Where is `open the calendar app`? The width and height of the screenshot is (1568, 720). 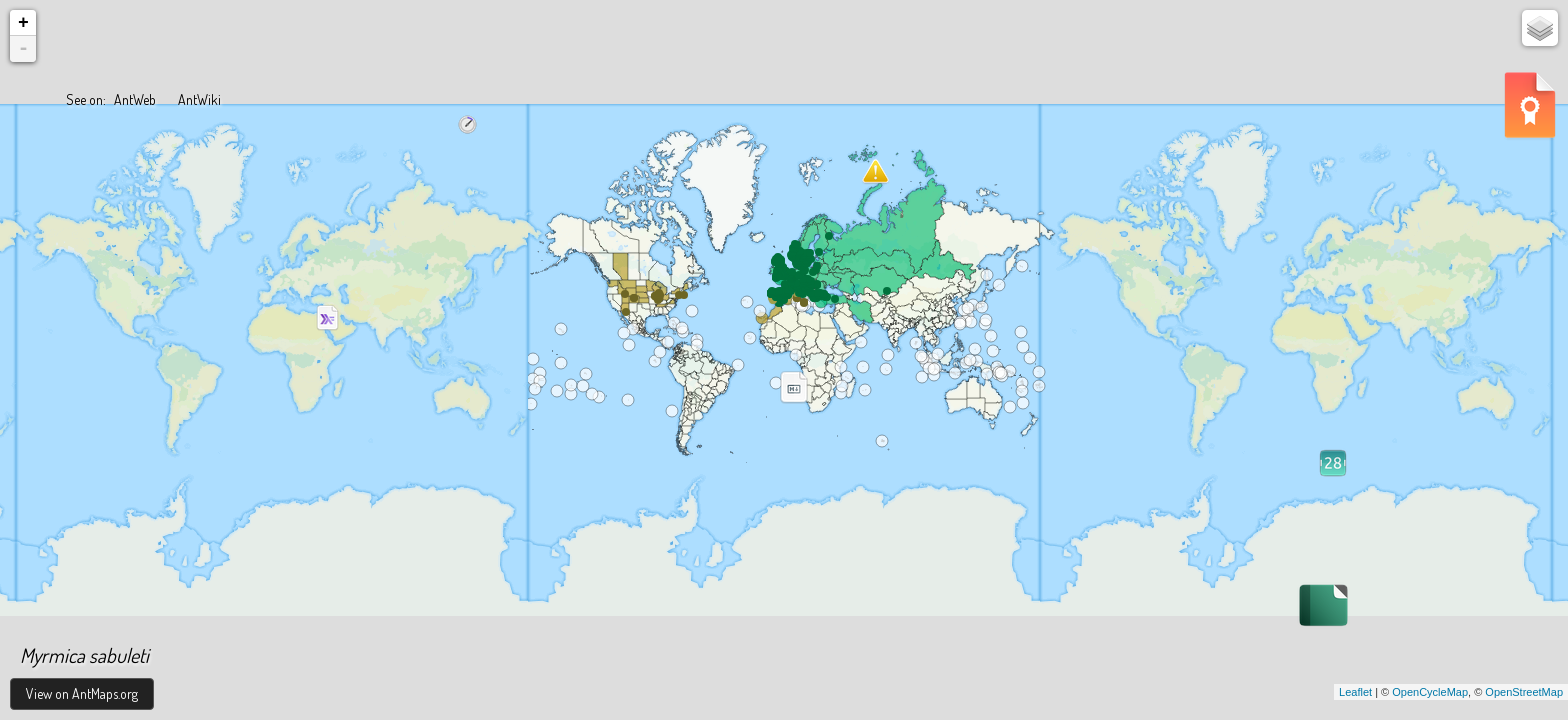
open the calendar app is located at coordinates (1333, 463).